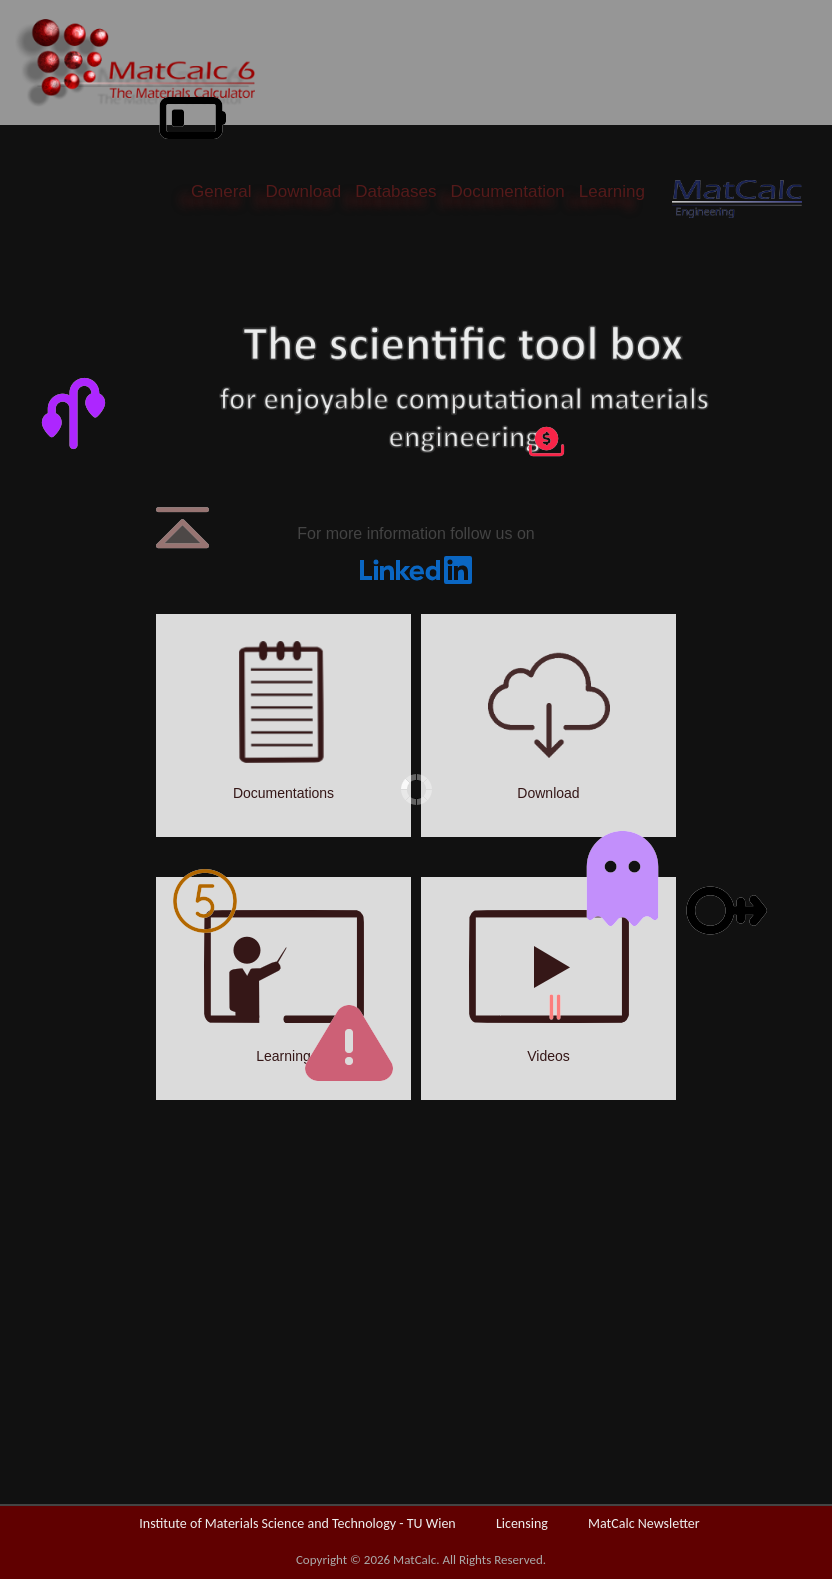 The image size is (832, 1579). What do you see at coordinates (546, 440) in the screenshot?
I see `make a donation` at bounding box center [546, 440].